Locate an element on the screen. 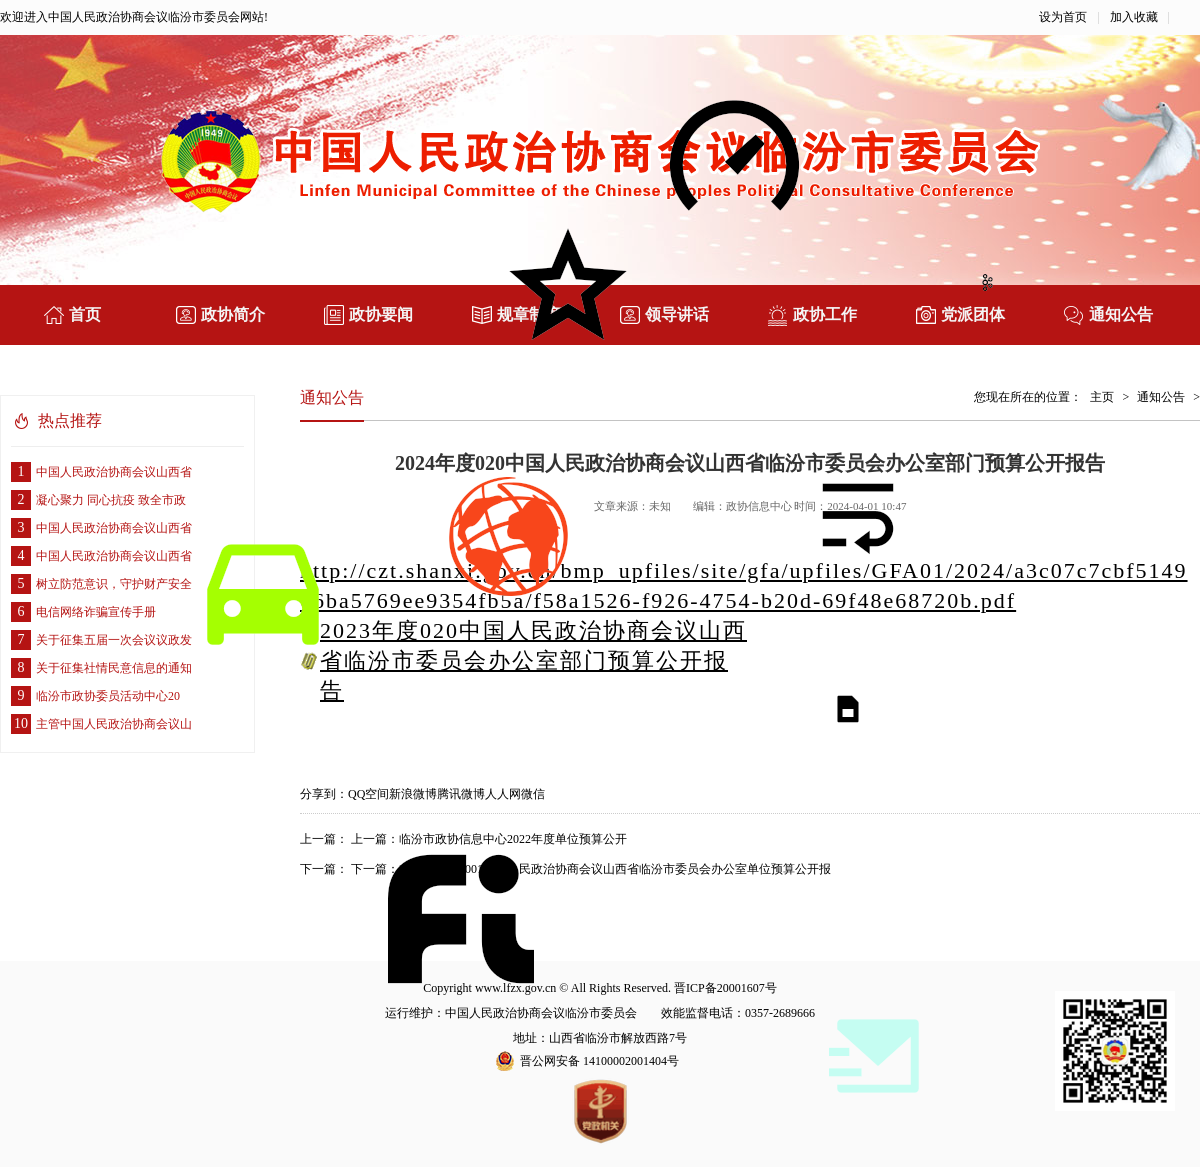 This screenshot has width=1200, height=1167. access vehicle or driving settings is located at coordinates (263, 589).